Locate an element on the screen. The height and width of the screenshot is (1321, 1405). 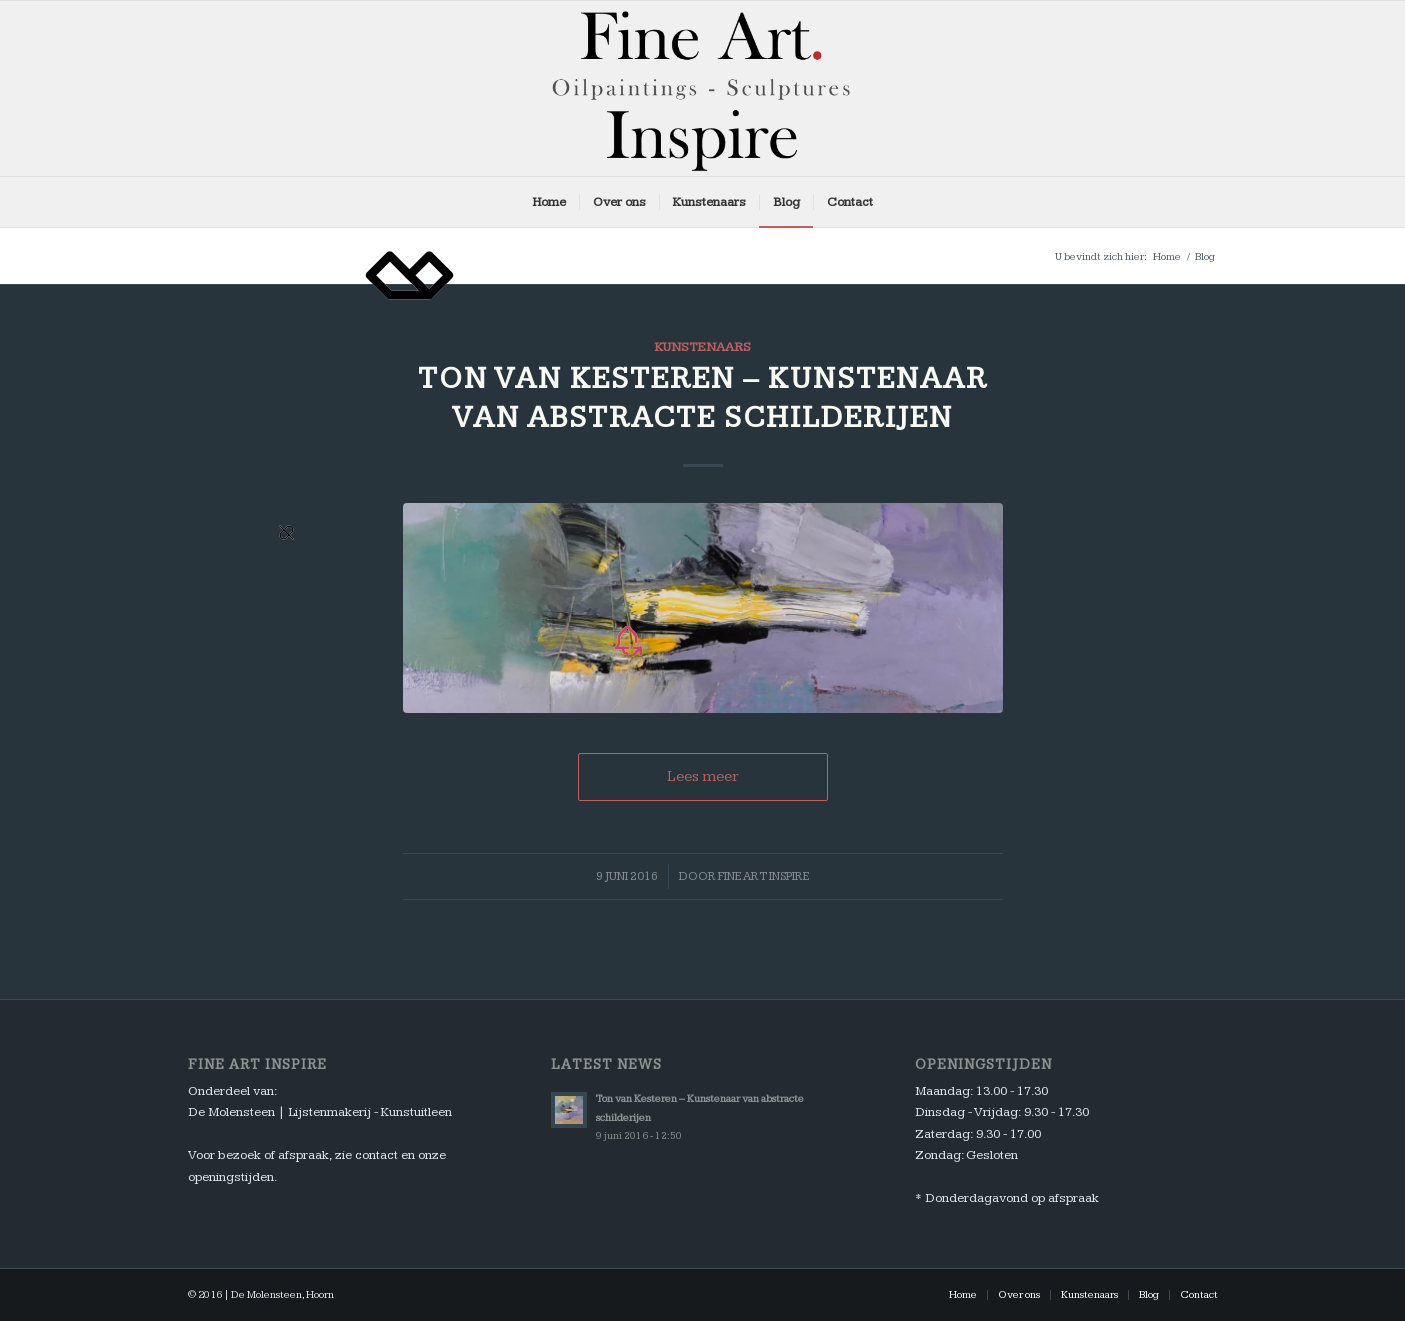
share notification settings is located at coordinates (627, 640).